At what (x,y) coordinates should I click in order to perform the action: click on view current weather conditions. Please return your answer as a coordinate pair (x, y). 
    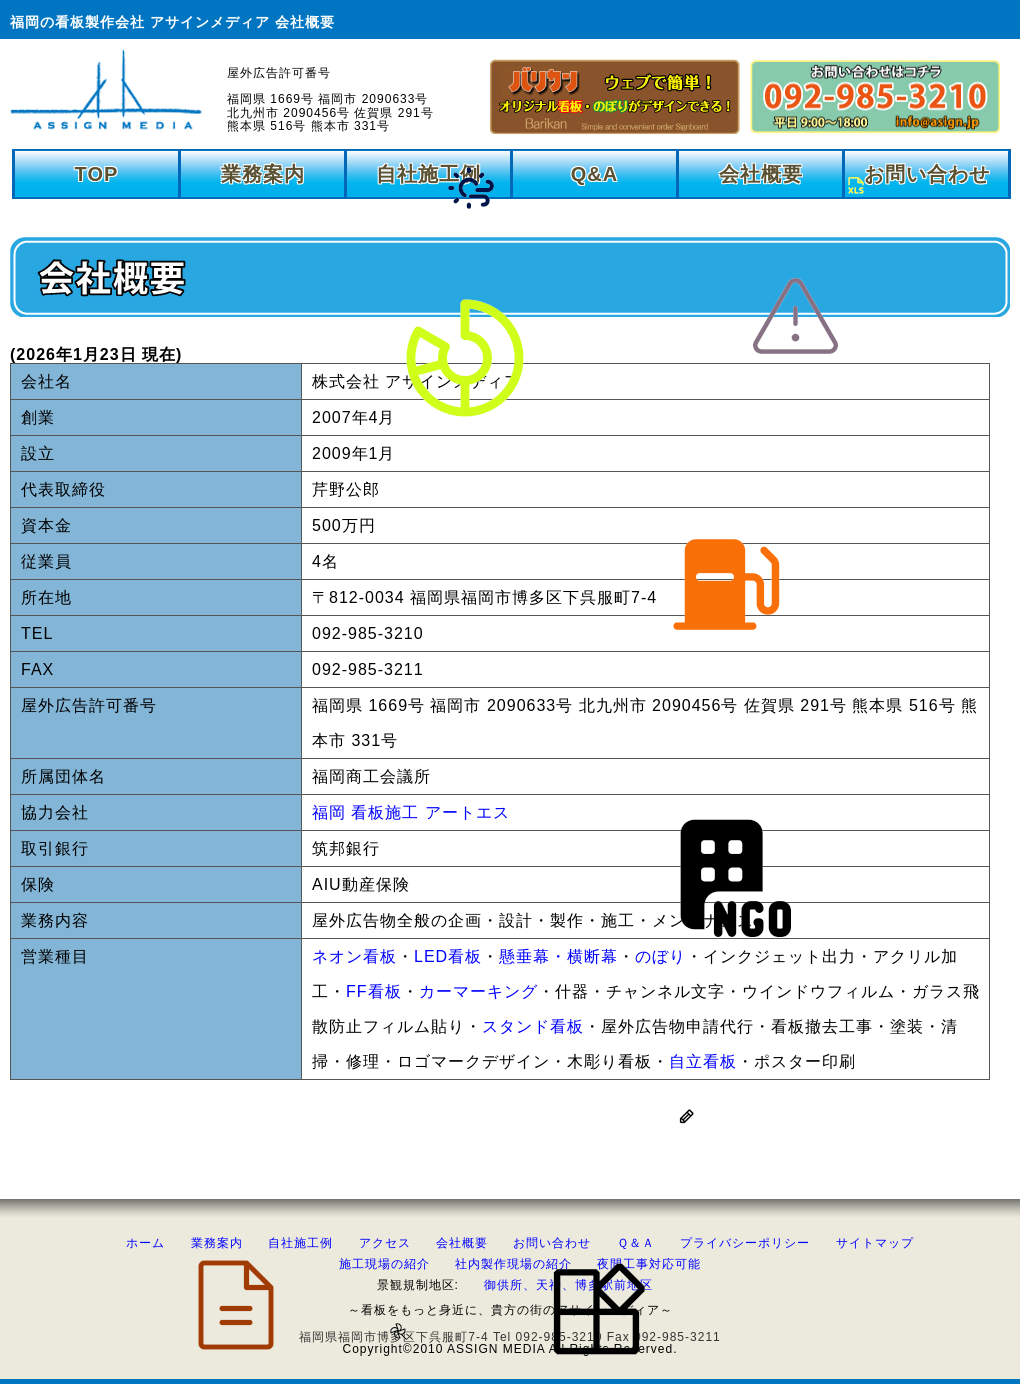
    Looking at the image, I should click on (471, 188).